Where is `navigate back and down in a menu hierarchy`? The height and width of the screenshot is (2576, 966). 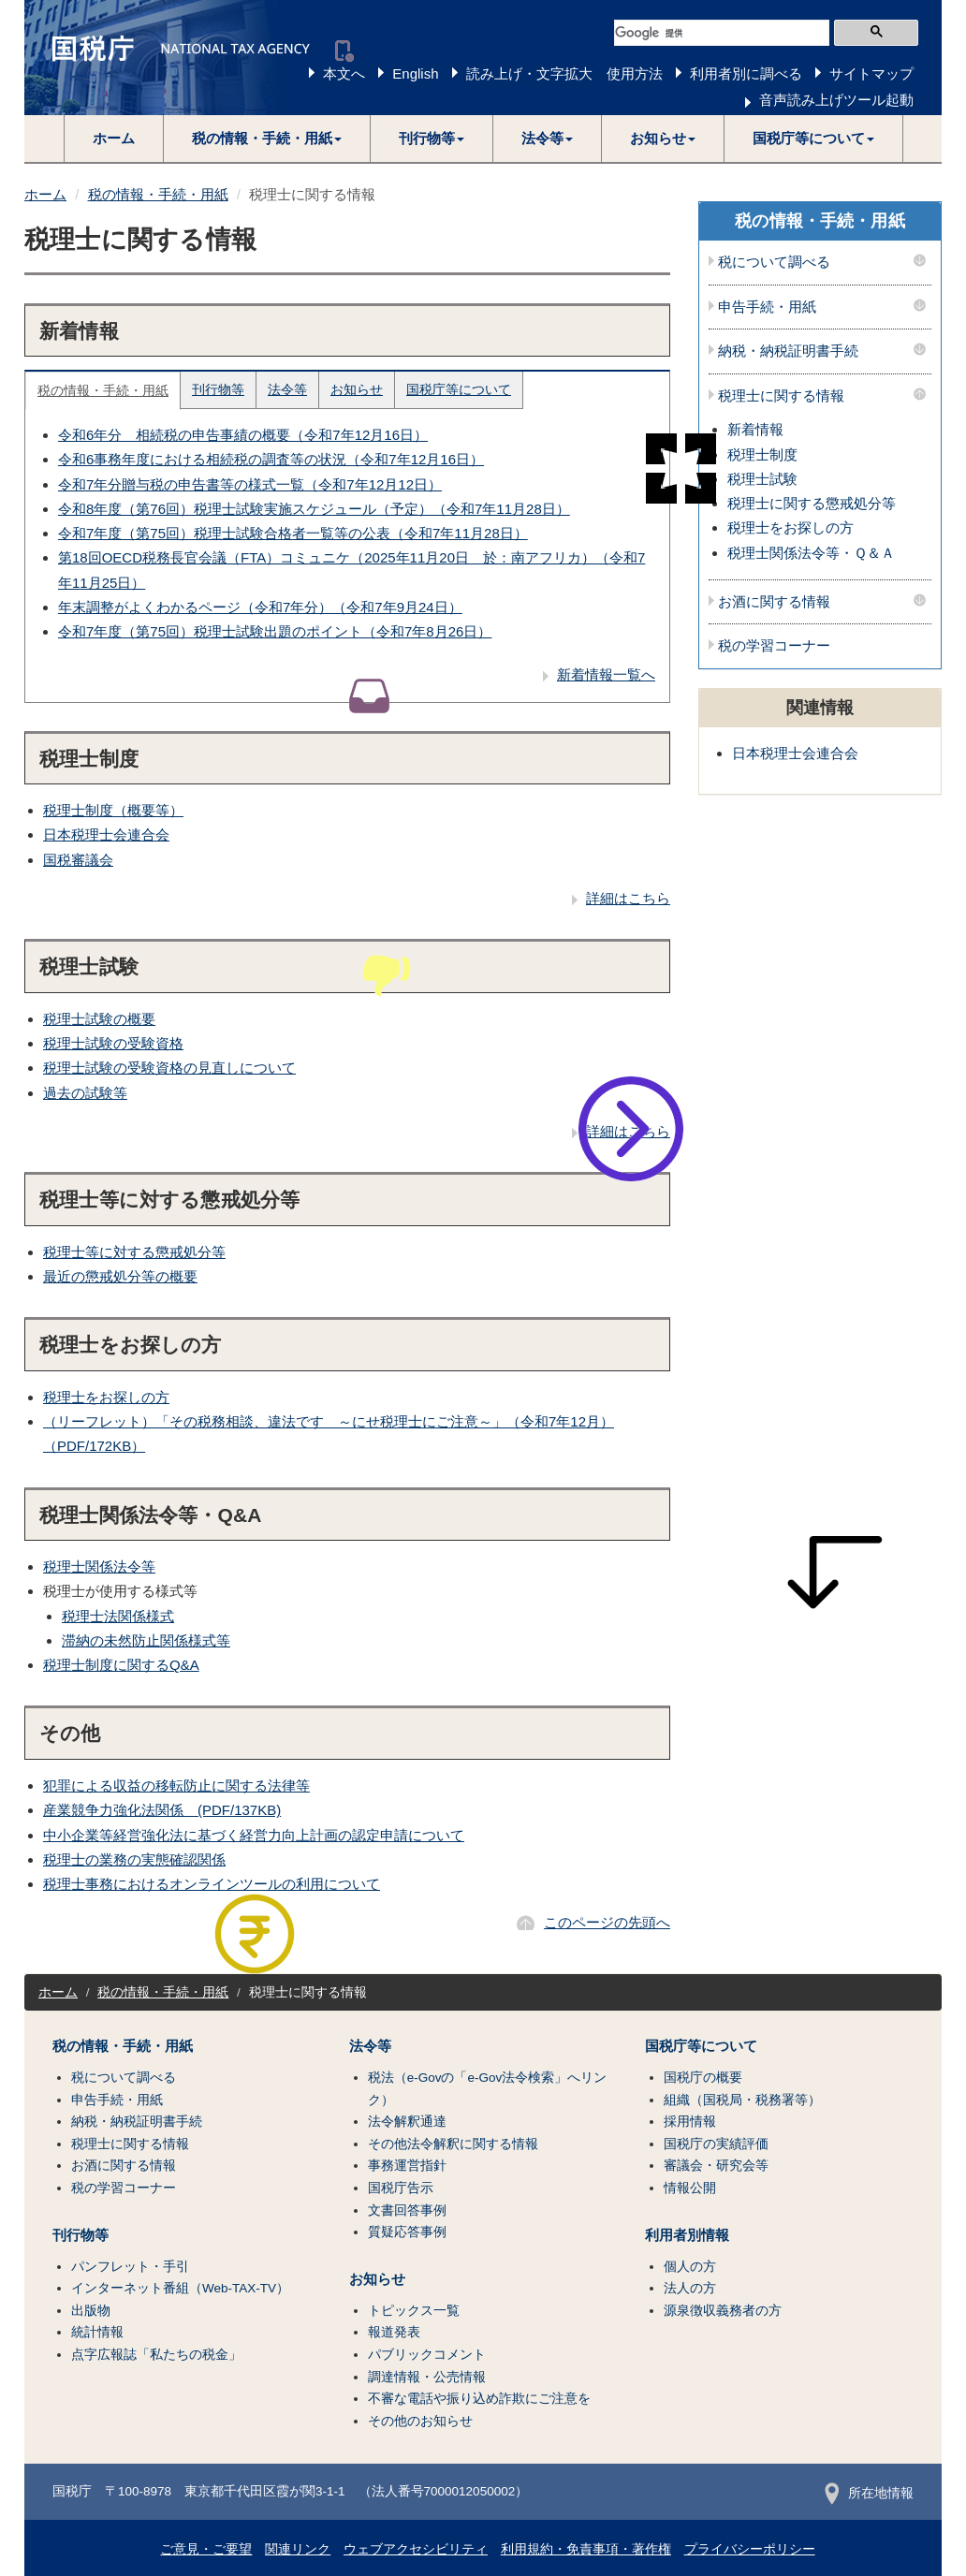
navigate back and down in a menu hierarchy is located at coordinates (831, 1565).